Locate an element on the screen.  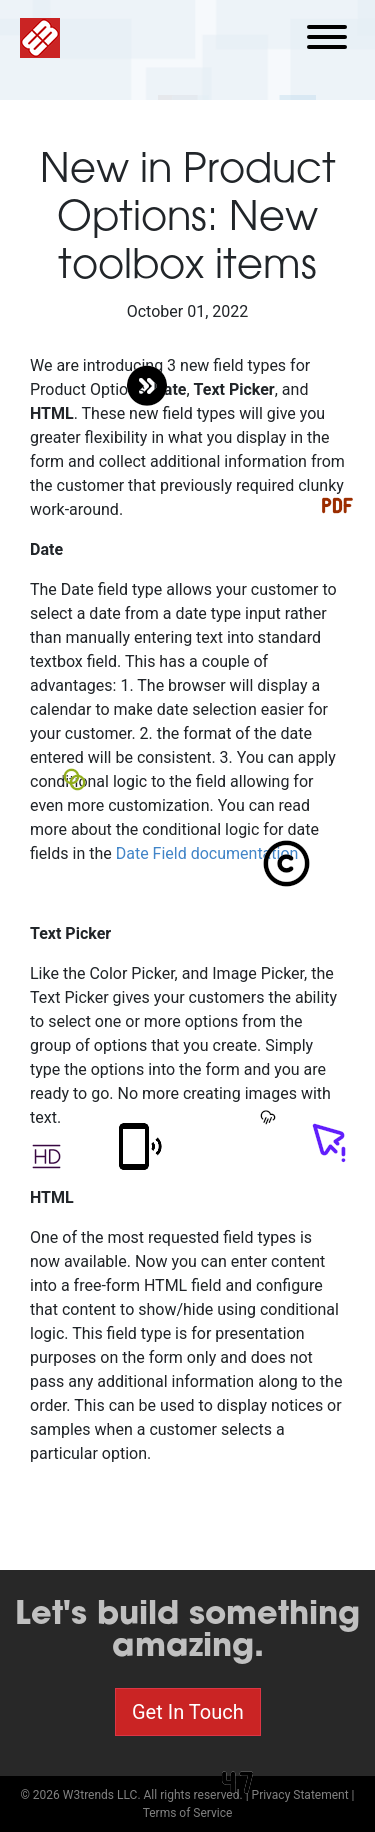
incoming call or notification on mobile device is located at coordinates (140, 1146).